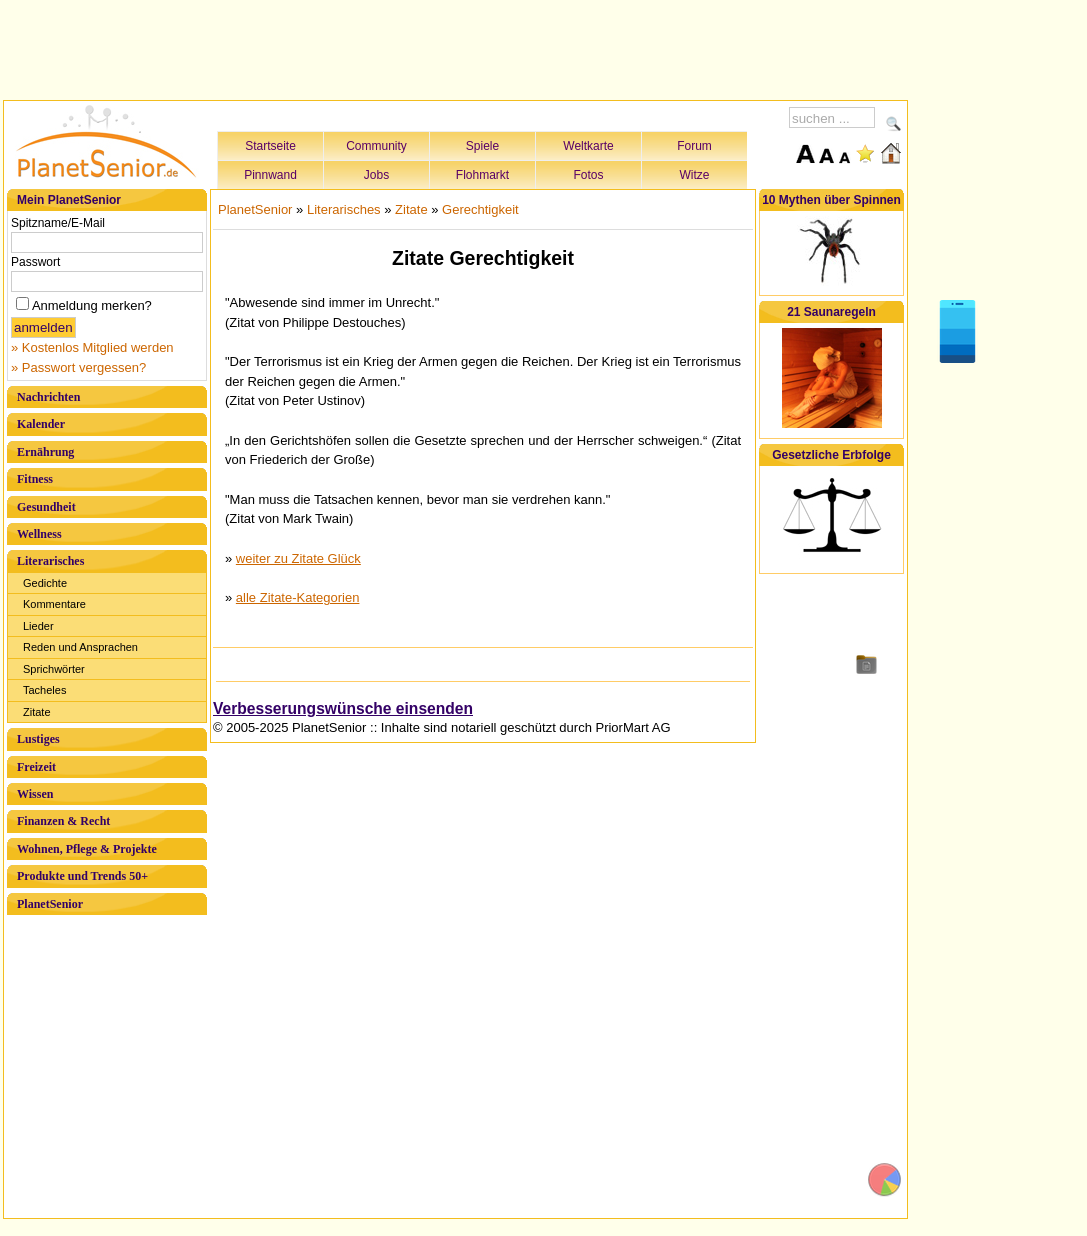 The width and height of the screenshot is (1087, 1236). I want to click on open your documents folder, so click(866, 664).